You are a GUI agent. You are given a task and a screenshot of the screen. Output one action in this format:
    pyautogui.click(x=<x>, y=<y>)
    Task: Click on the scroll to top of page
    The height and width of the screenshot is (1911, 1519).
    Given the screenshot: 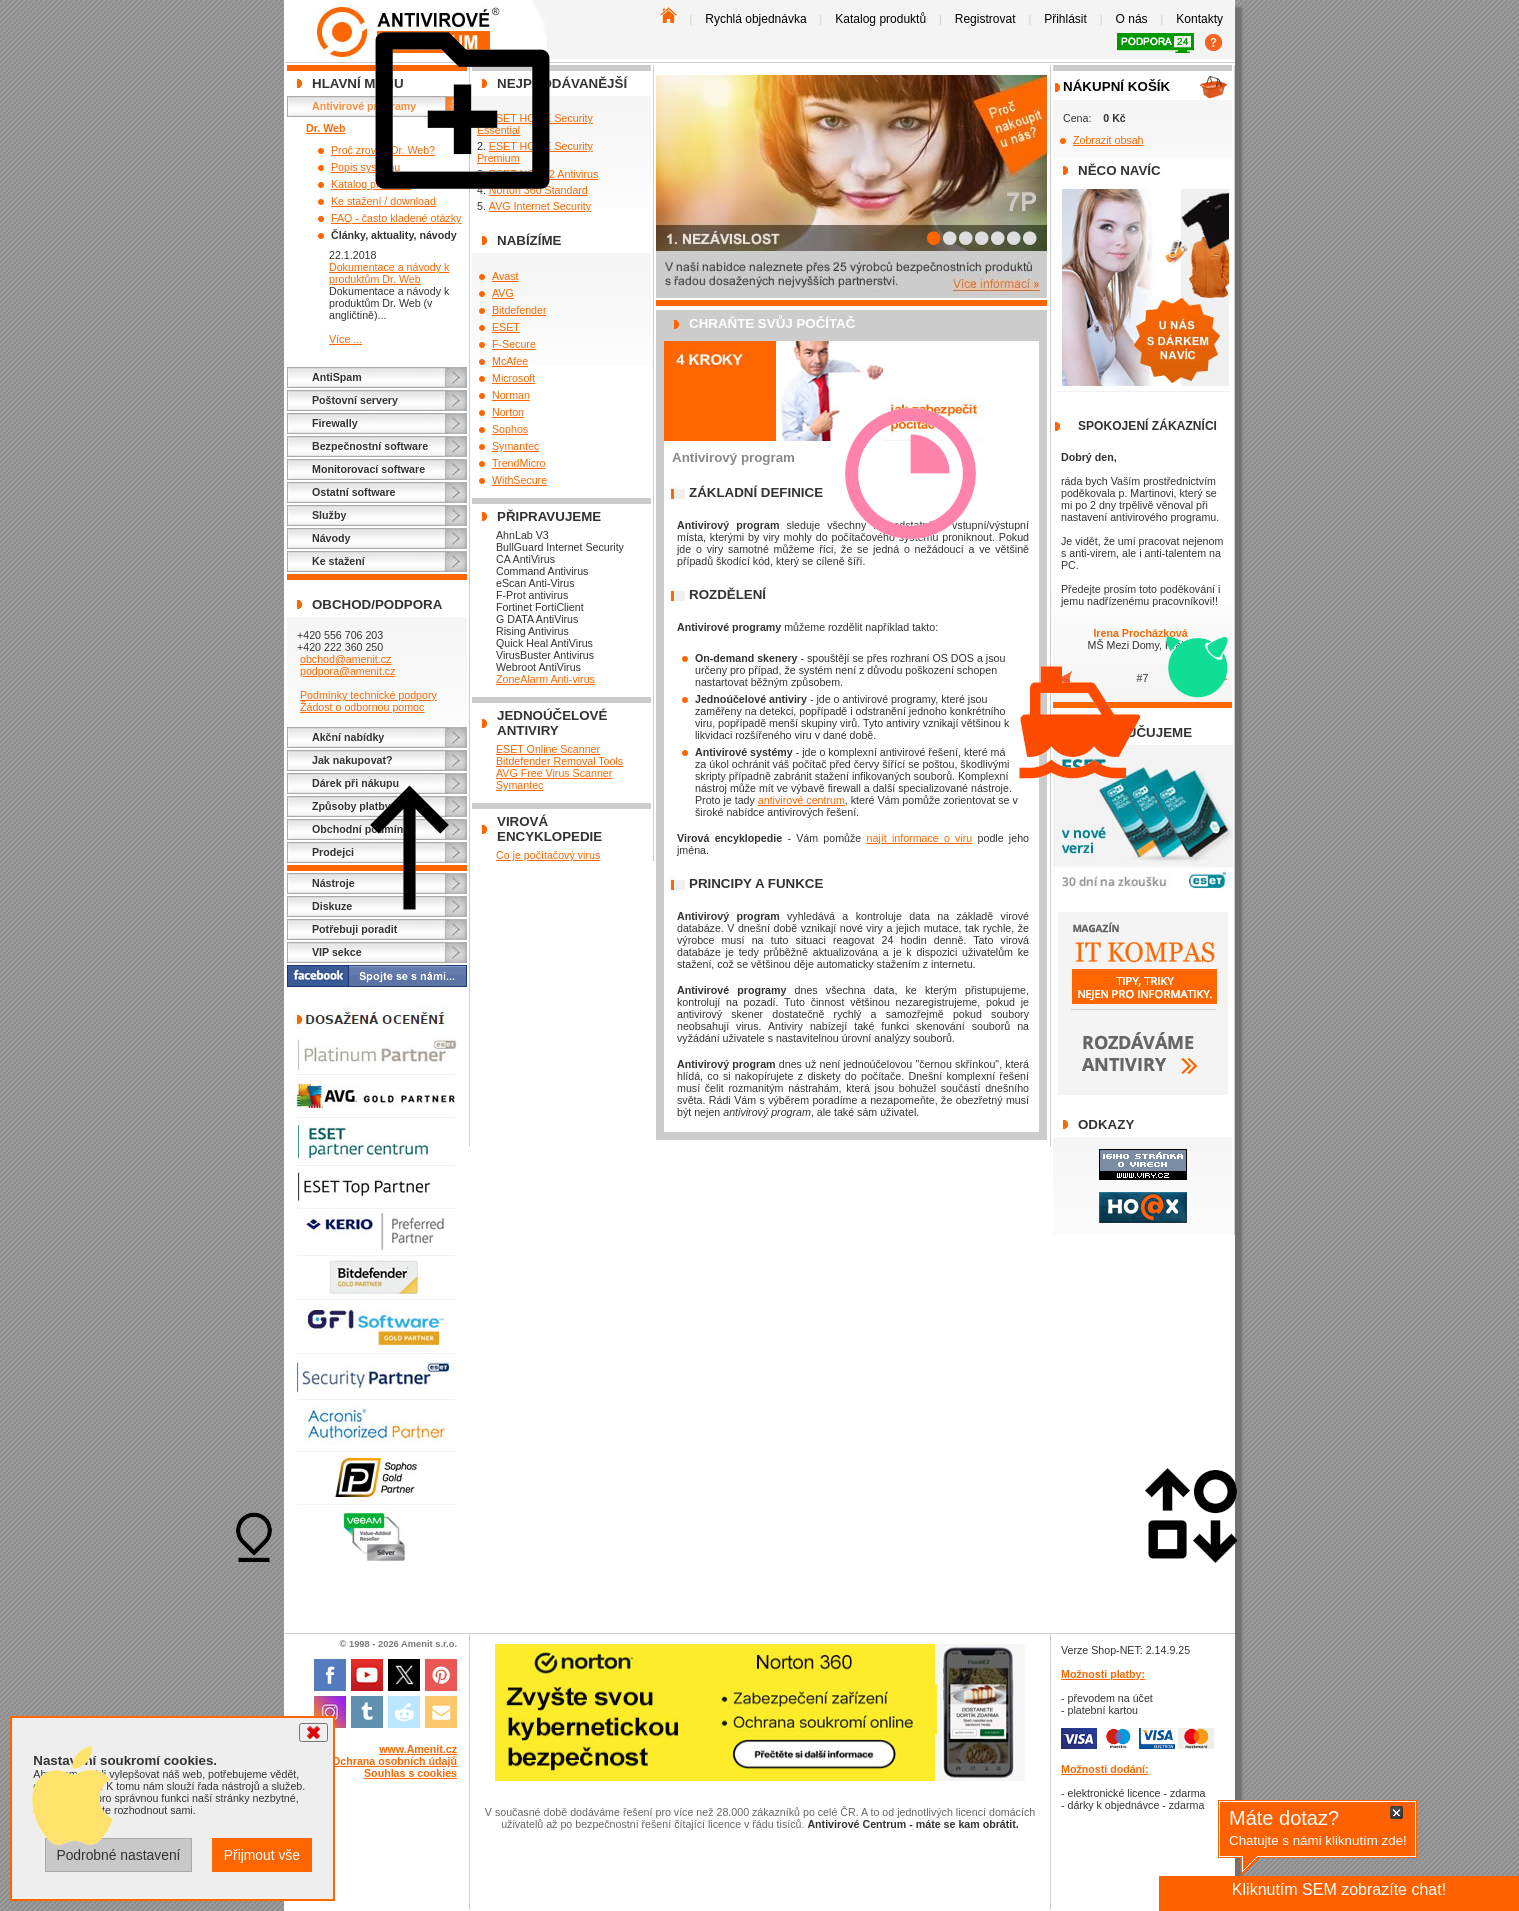 What is the action you would take?
    pyautogui.click(x=409, y=847)
    